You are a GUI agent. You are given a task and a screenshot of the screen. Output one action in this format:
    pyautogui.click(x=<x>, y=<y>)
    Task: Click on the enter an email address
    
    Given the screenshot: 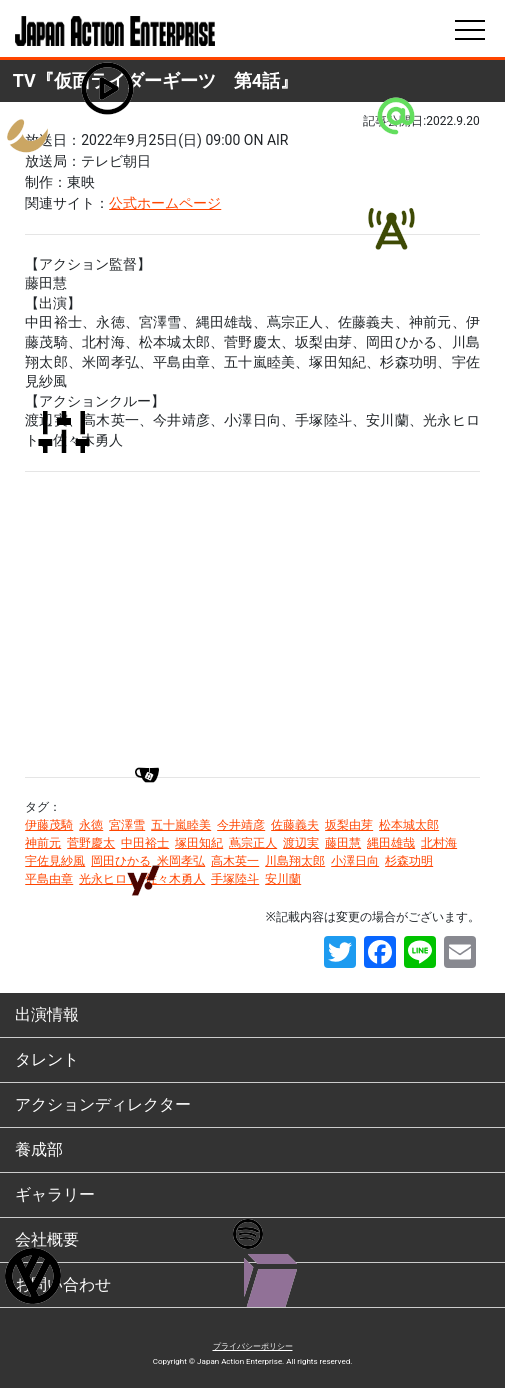 What is the action you would take?
    pyautogui.click(x=396, y=116)
    